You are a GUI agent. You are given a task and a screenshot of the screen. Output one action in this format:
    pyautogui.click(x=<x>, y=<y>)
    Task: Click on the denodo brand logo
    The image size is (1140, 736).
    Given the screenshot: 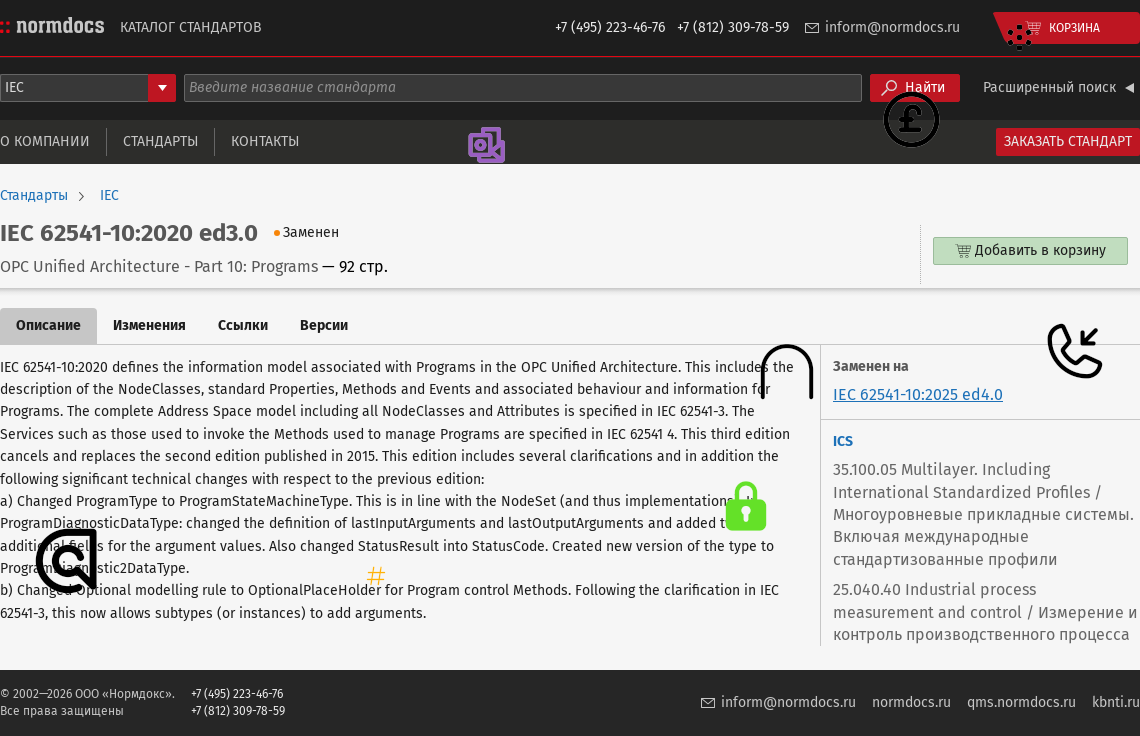 What is the action you would take?
    pyautogui.click(x=1019, y=37)
    